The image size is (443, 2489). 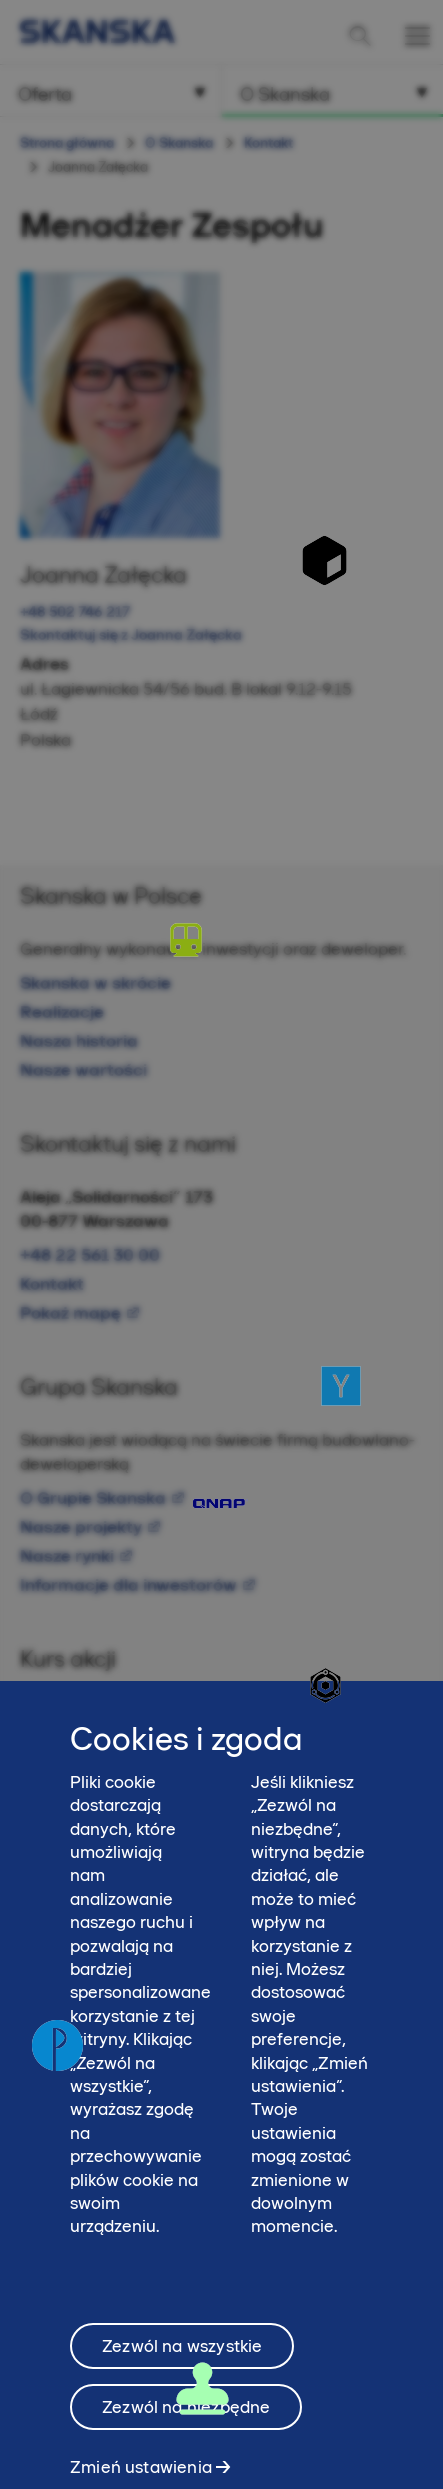 I want to click on open hacker news, so click(x=341, y=1386).